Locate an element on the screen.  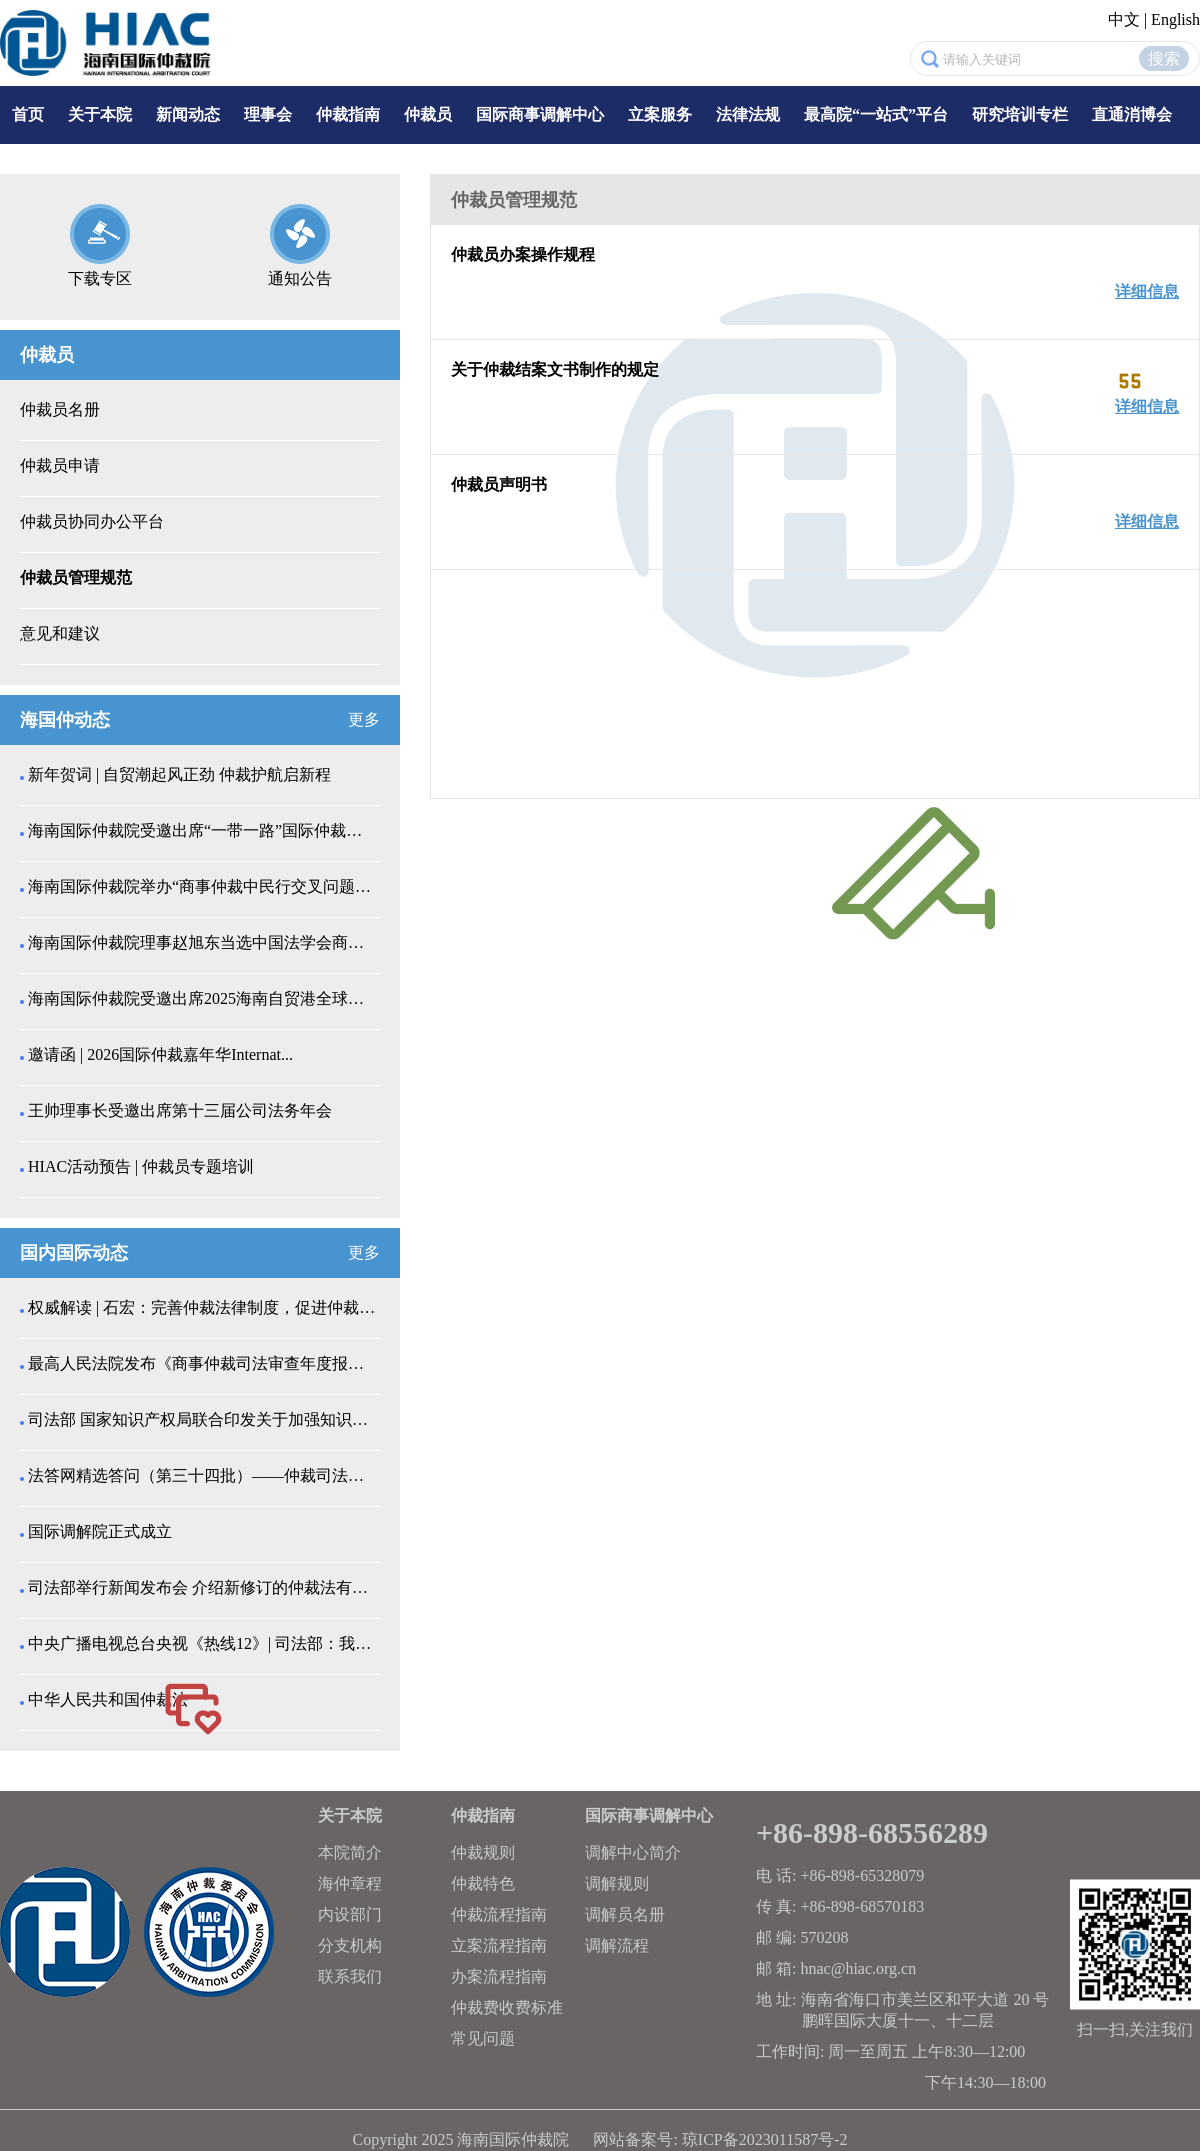
access security camera settings is located at coordinates (913, 883).